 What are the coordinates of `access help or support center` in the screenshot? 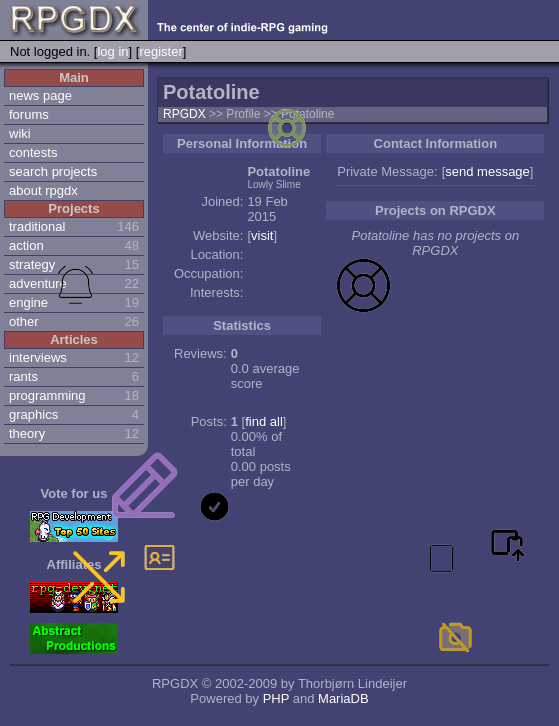 It's located at (287, 128).